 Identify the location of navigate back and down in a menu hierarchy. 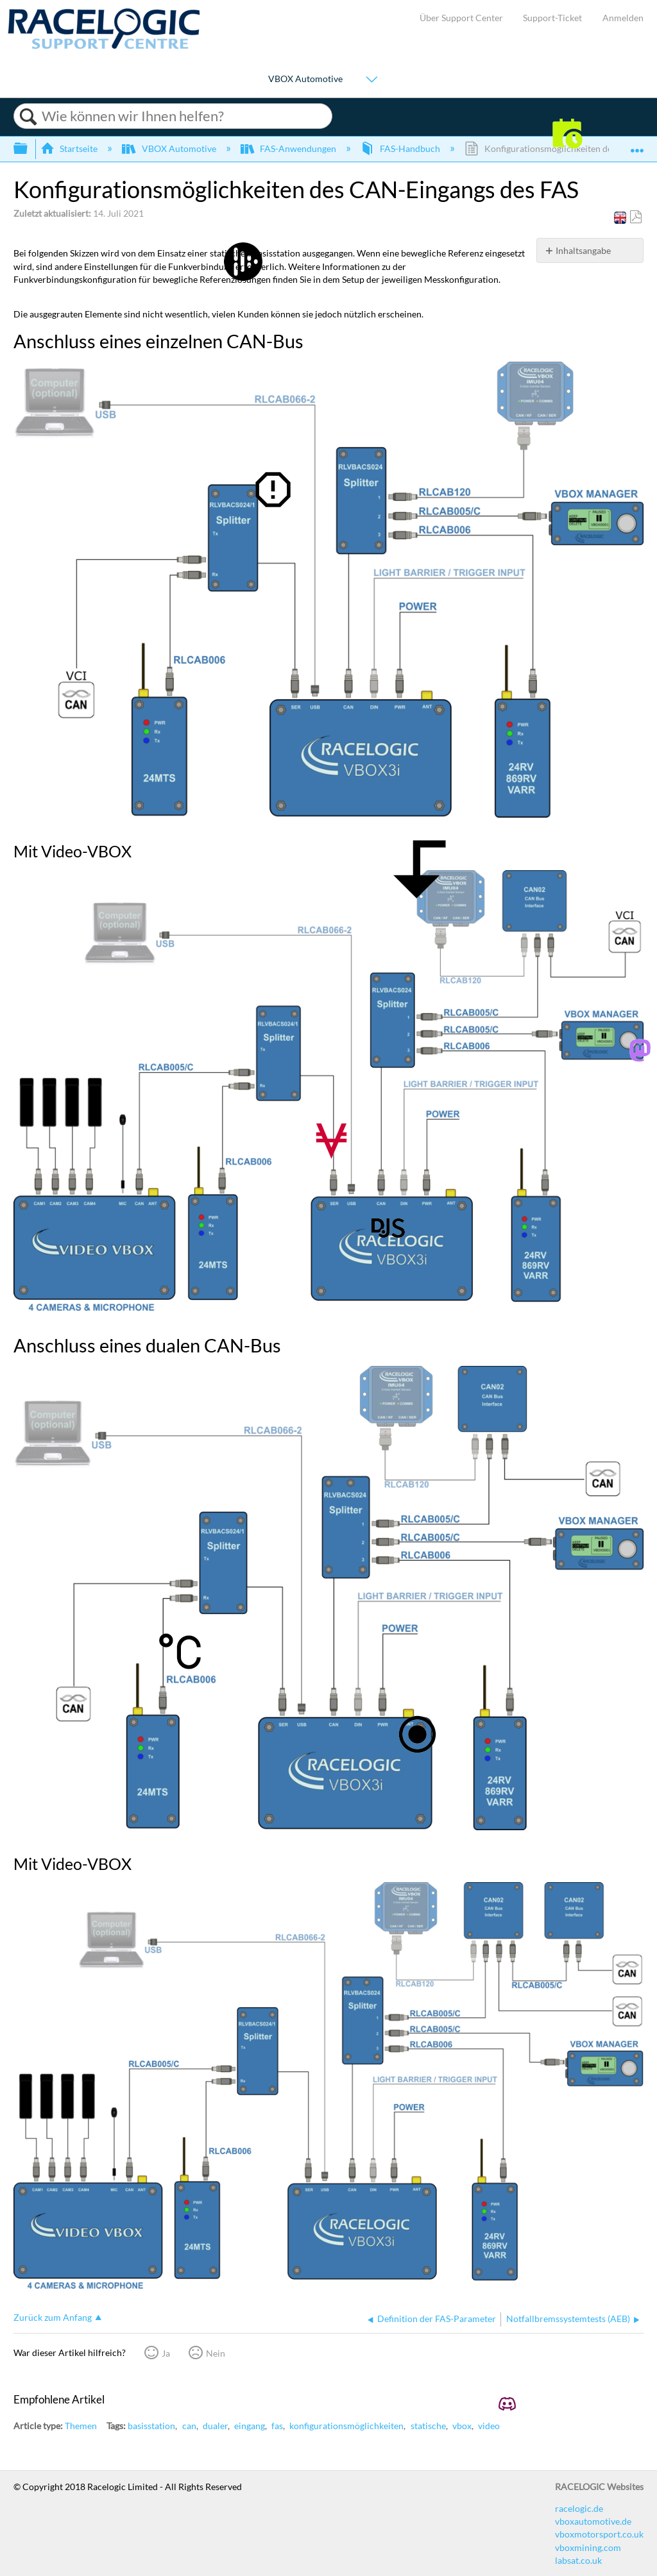
(420, 866).